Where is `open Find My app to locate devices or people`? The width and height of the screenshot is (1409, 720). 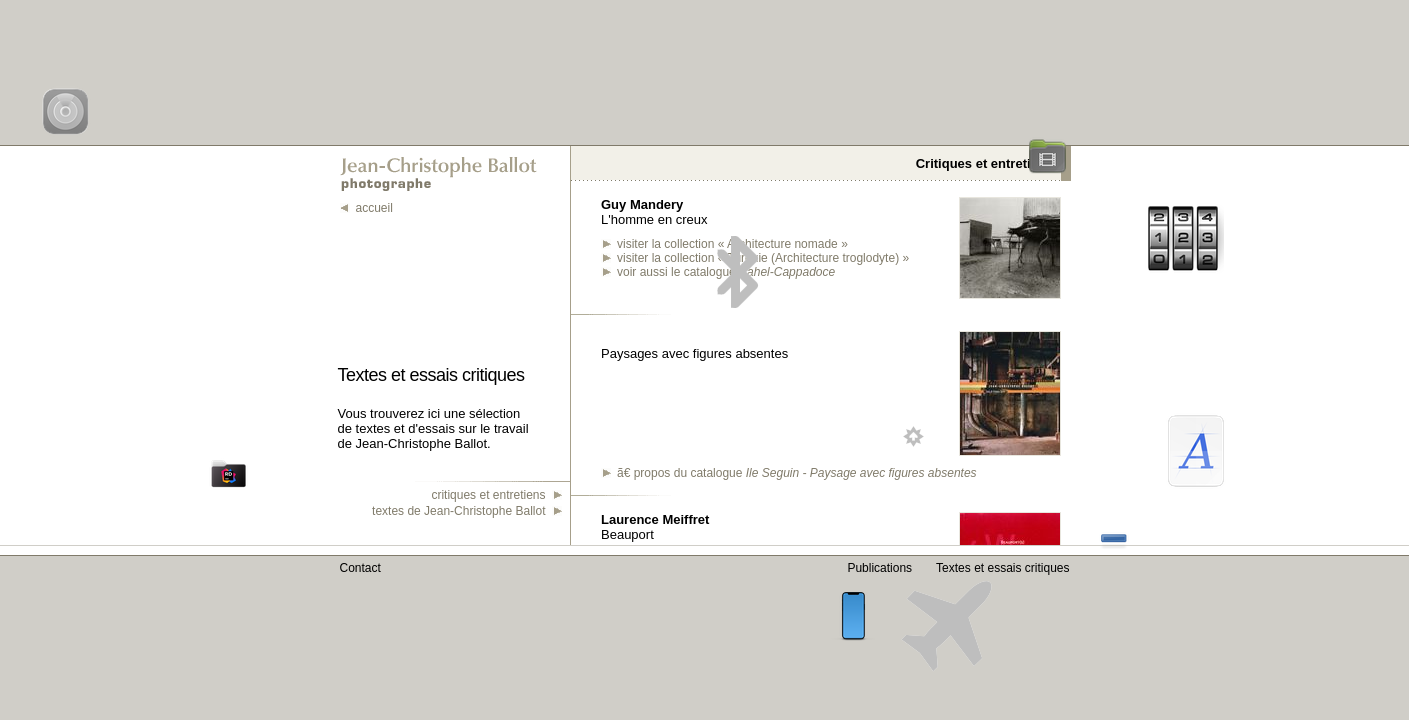 open Find My app to locate devices or people is located at coordinates (65, 111).